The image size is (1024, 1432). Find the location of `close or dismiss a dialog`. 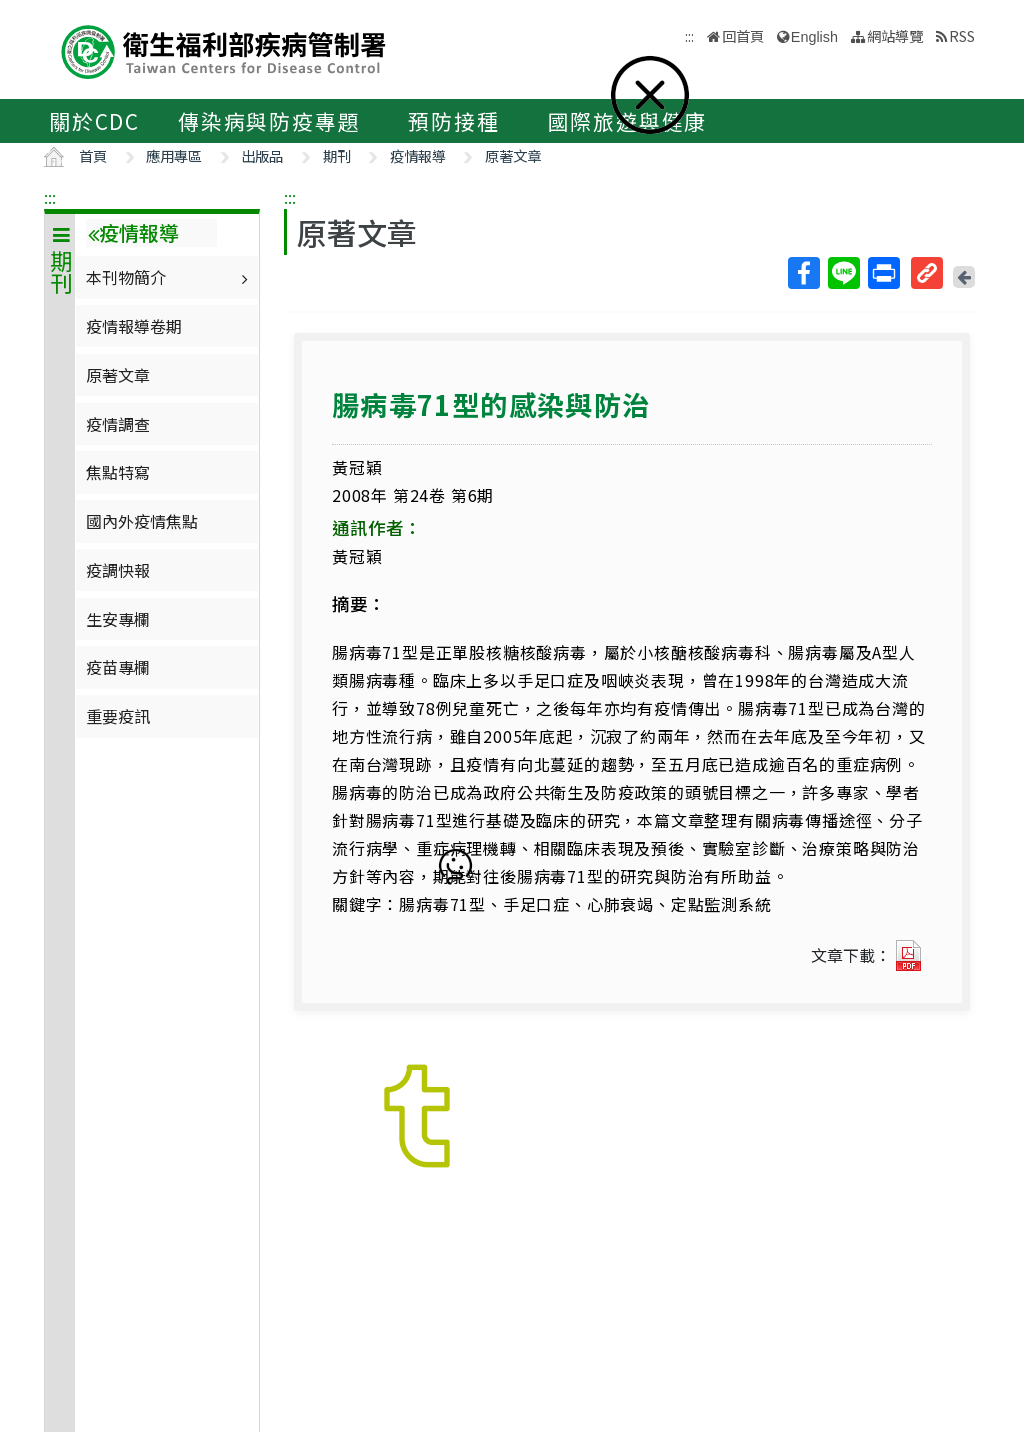

close or dismiss a dialog is located at coordinates (650, 95).